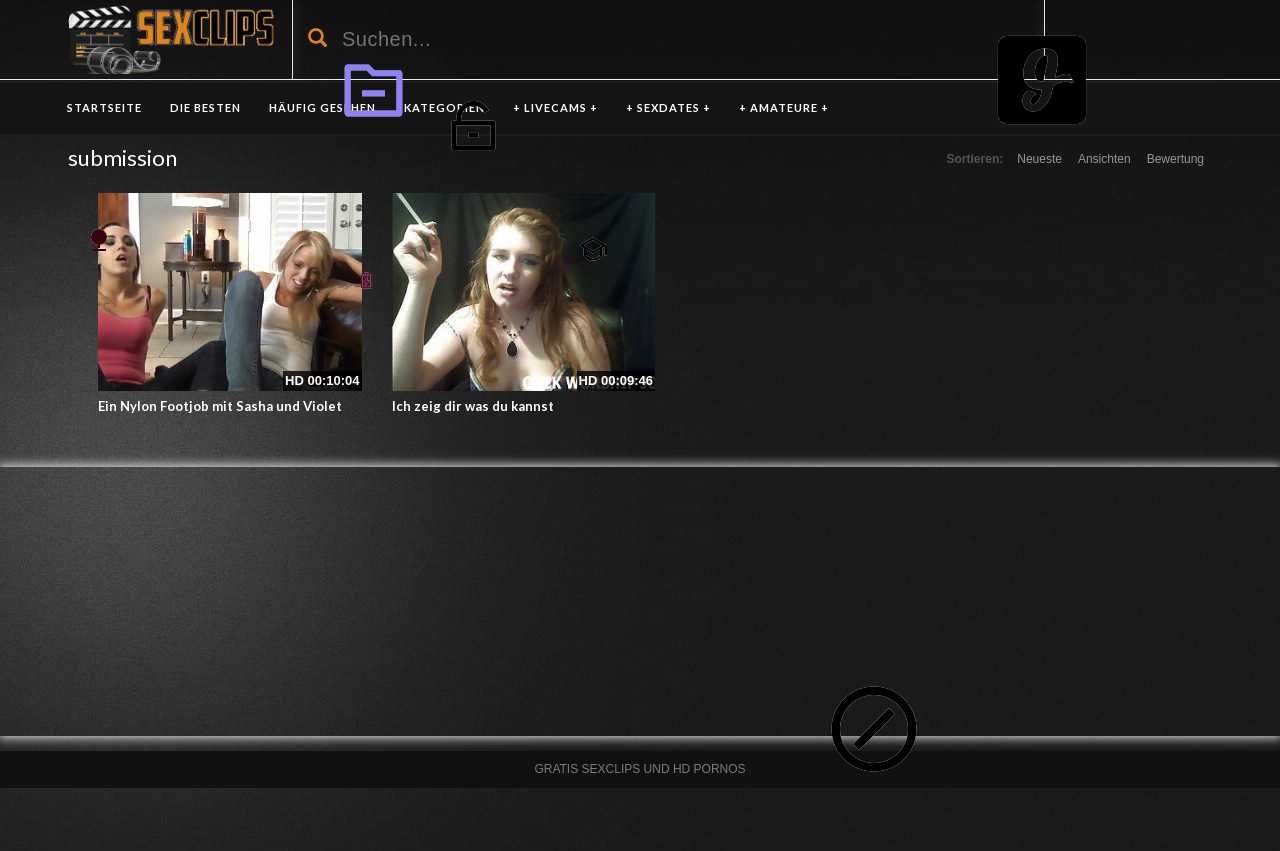 The width and height of the screenshot is (1280, 851). I want to click on access education or learning section, so click(593, 249).